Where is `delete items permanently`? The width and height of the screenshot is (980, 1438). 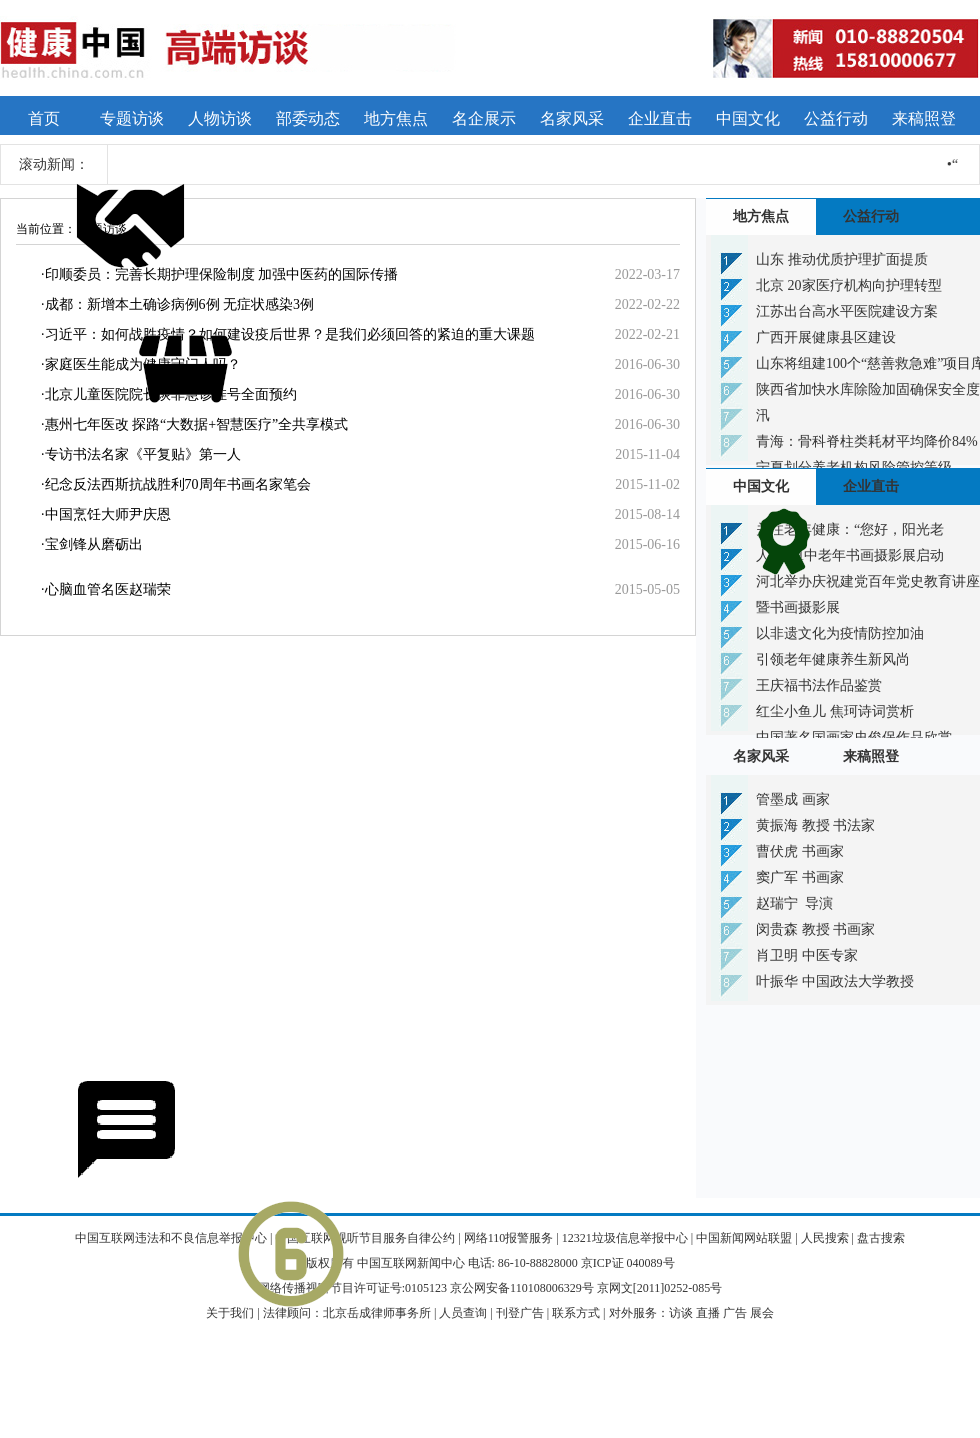
delete items permanently is located at coordinates (185, 366).